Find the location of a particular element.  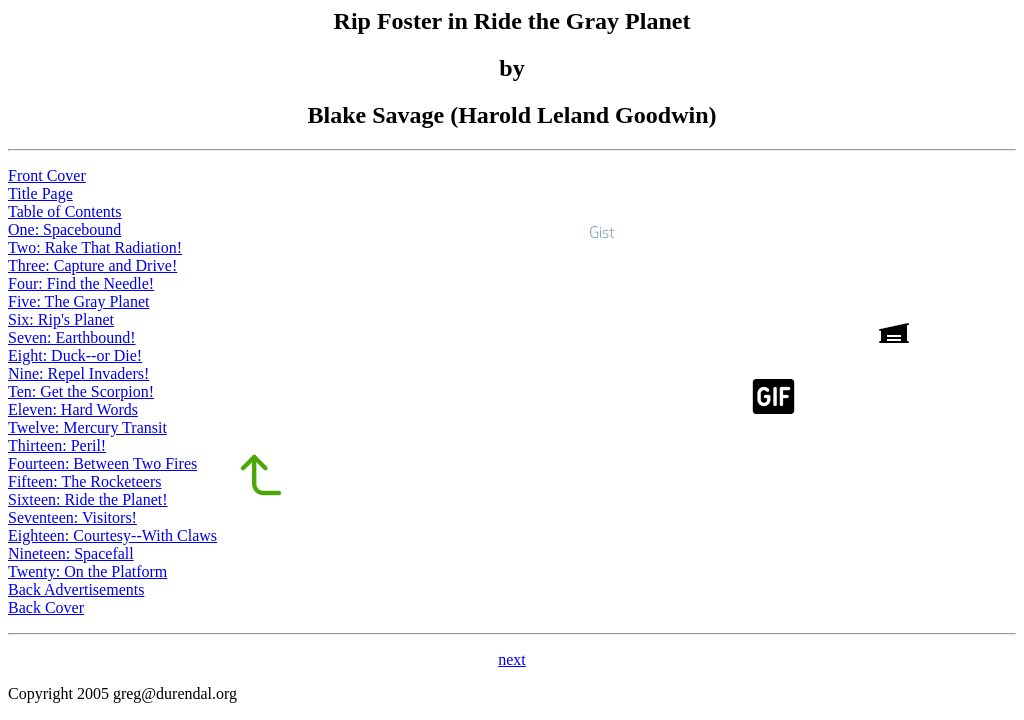

insert a GIF into your message is located at coordinates (773, 396).